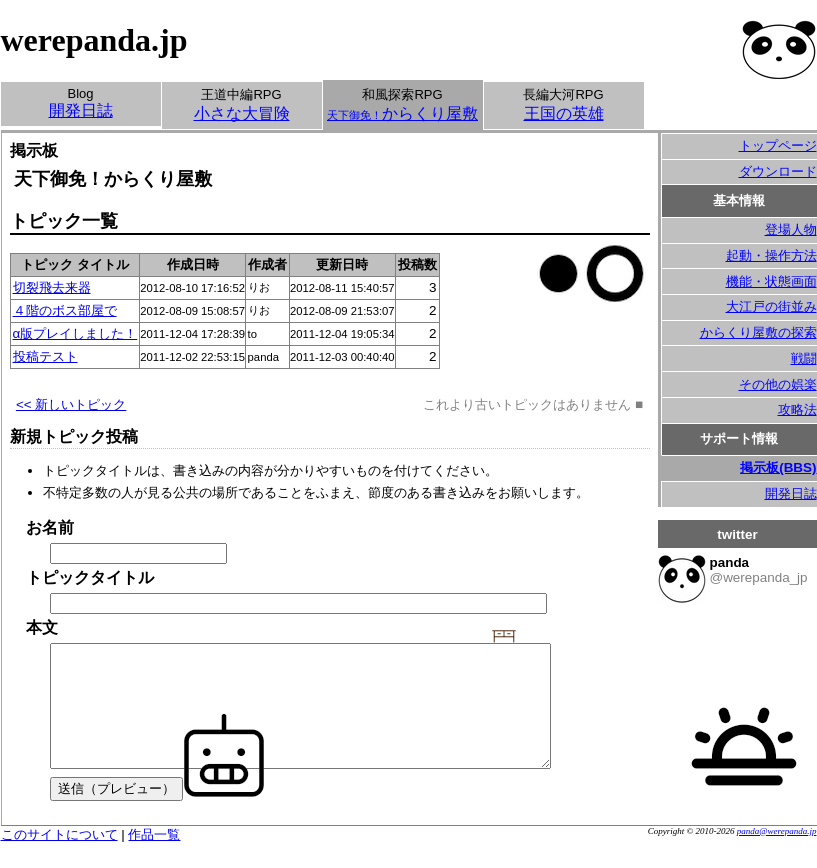  I want to click on access AI assistant or chatbot features, so click(224, 760).